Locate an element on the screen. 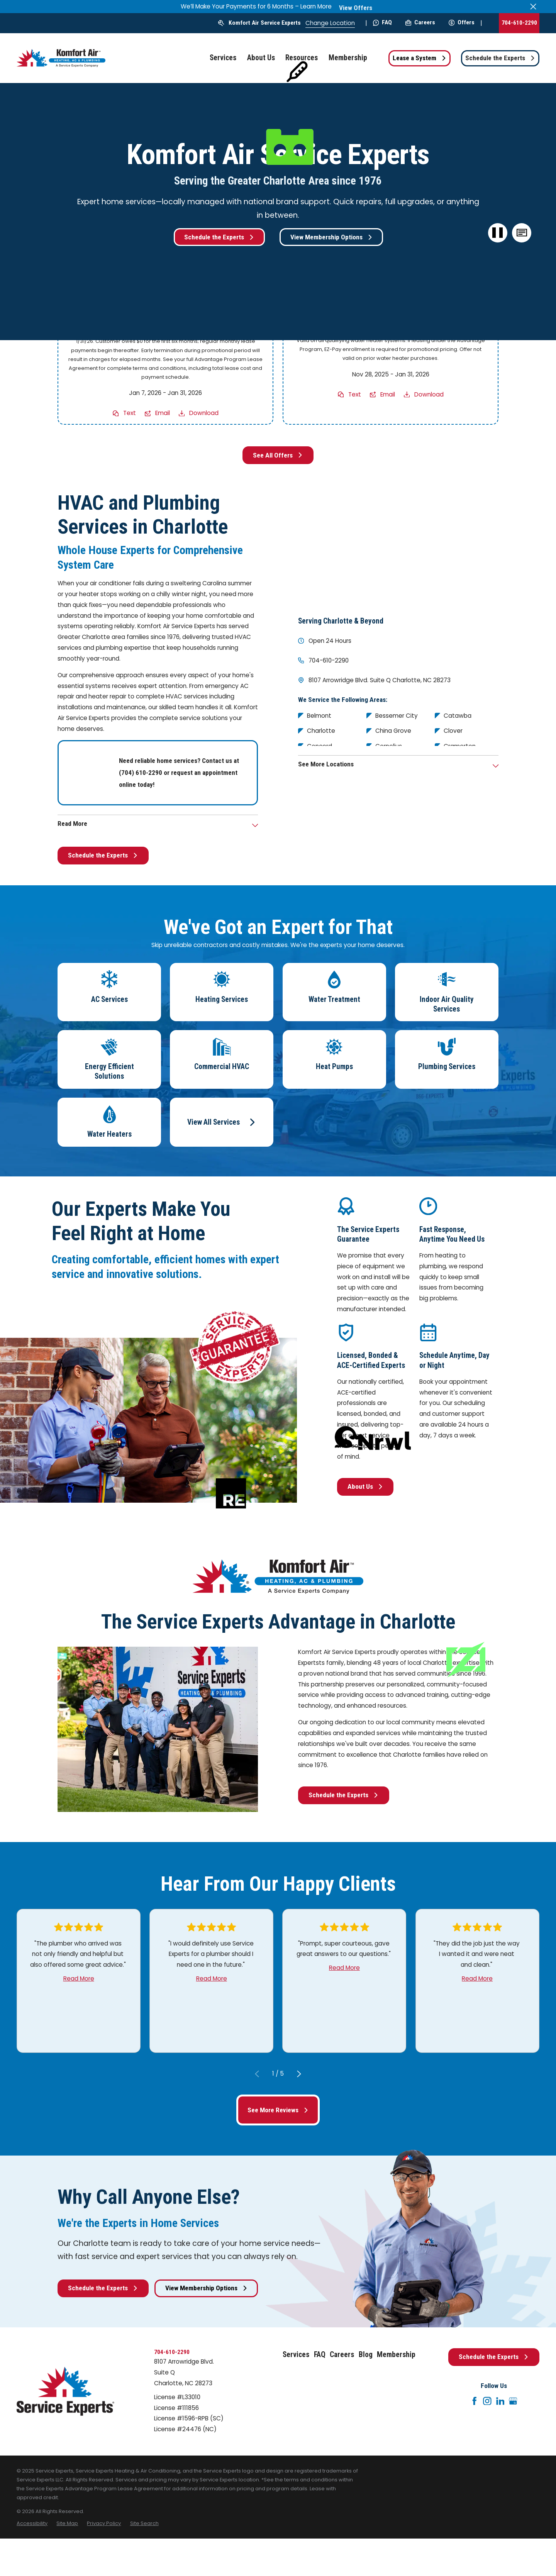 Image resolution: width=556 pixels, height=2576 pixels. nrwl company logo is located at coordinates (373, 1438).